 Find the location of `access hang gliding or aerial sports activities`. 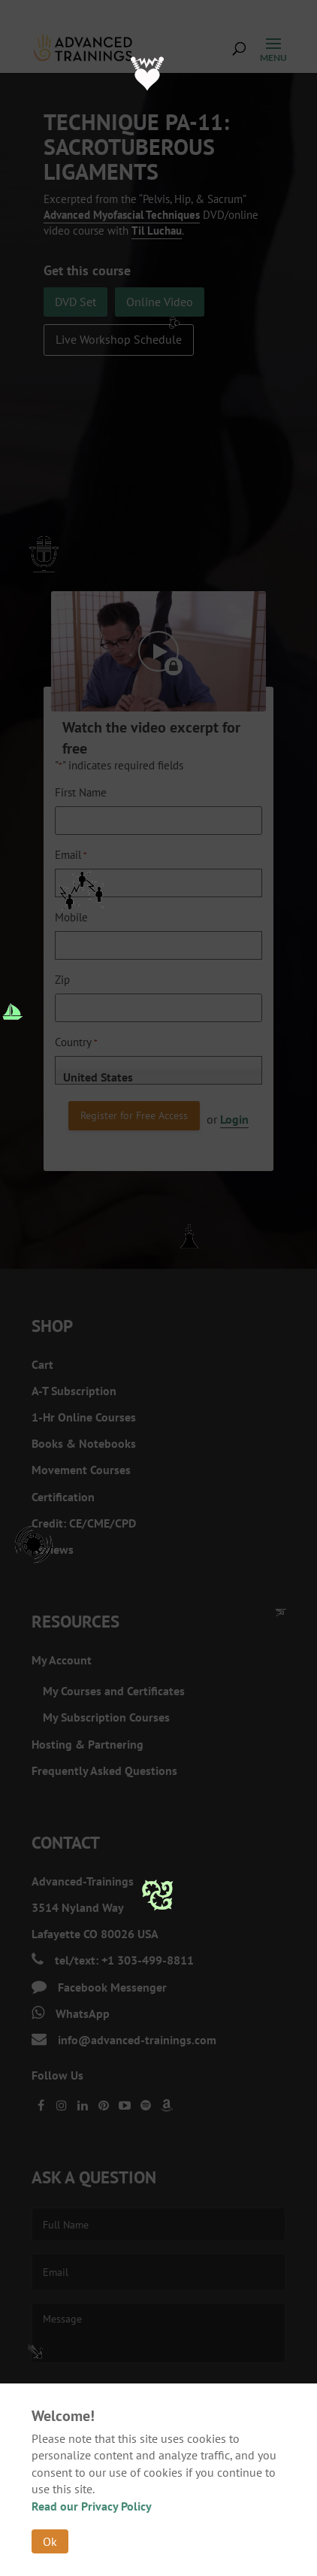

access hang gliding or aerial sports activities is located at coordinates (281, 1613).